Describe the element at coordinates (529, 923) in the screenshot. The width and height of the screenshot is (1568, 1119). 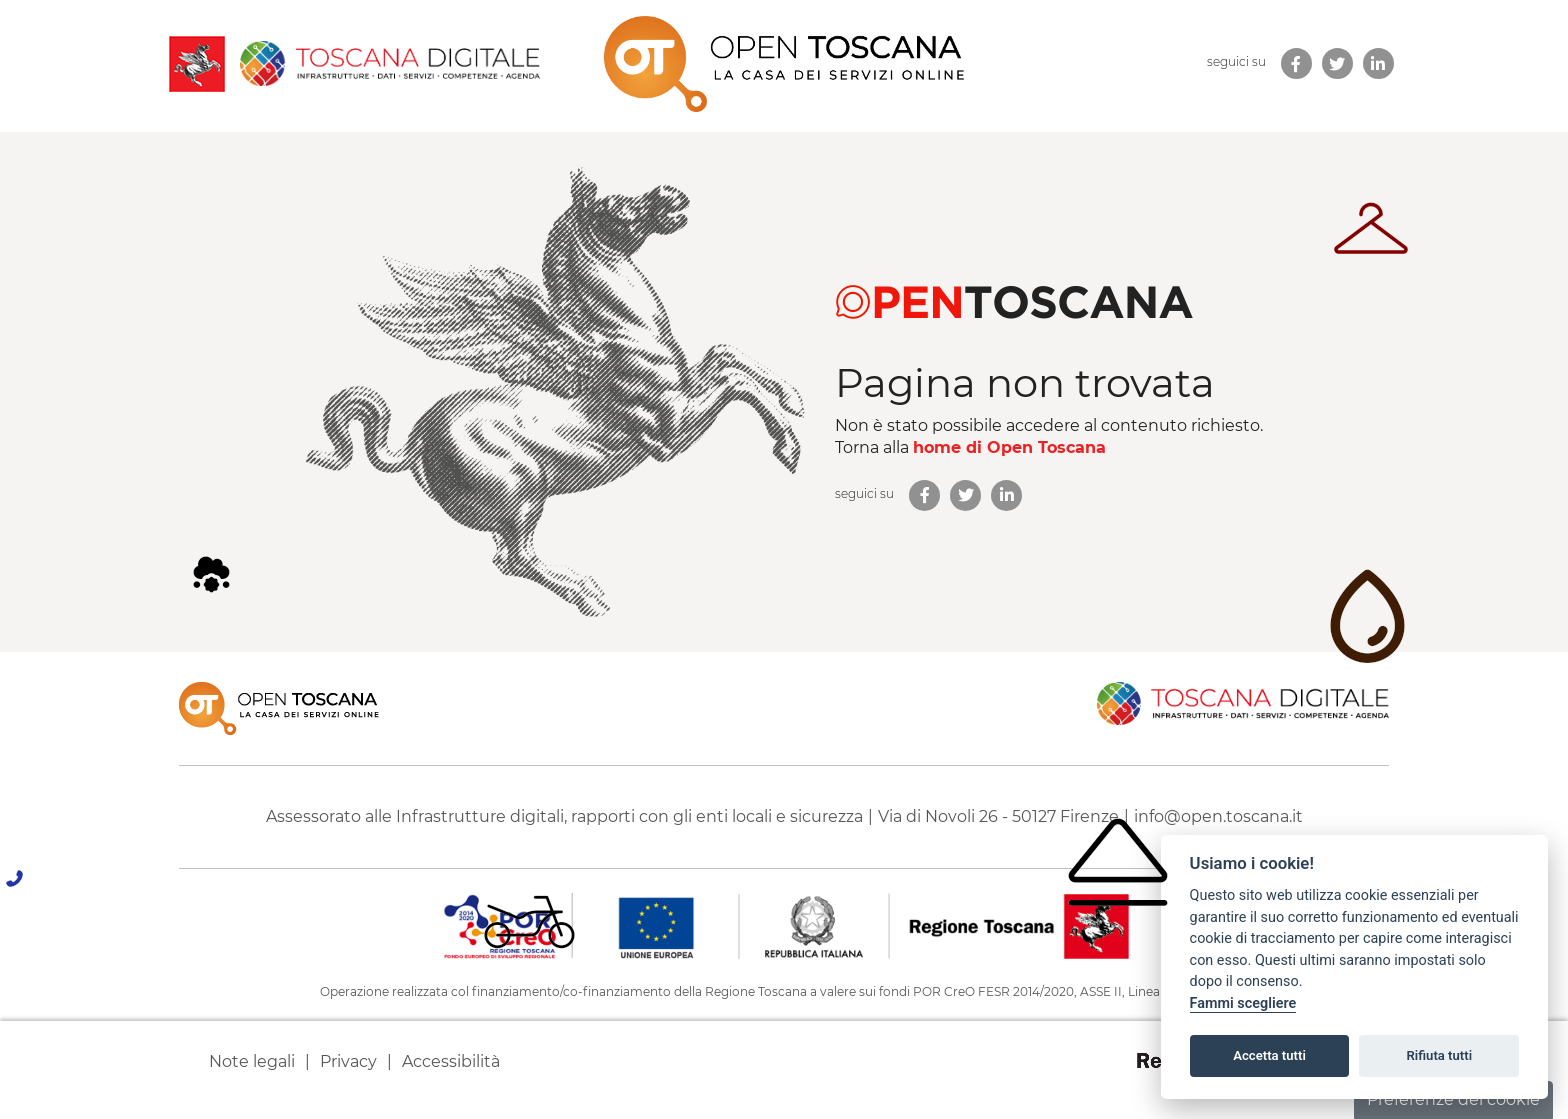
I see `select motorcycle as vehicle type` at that location.